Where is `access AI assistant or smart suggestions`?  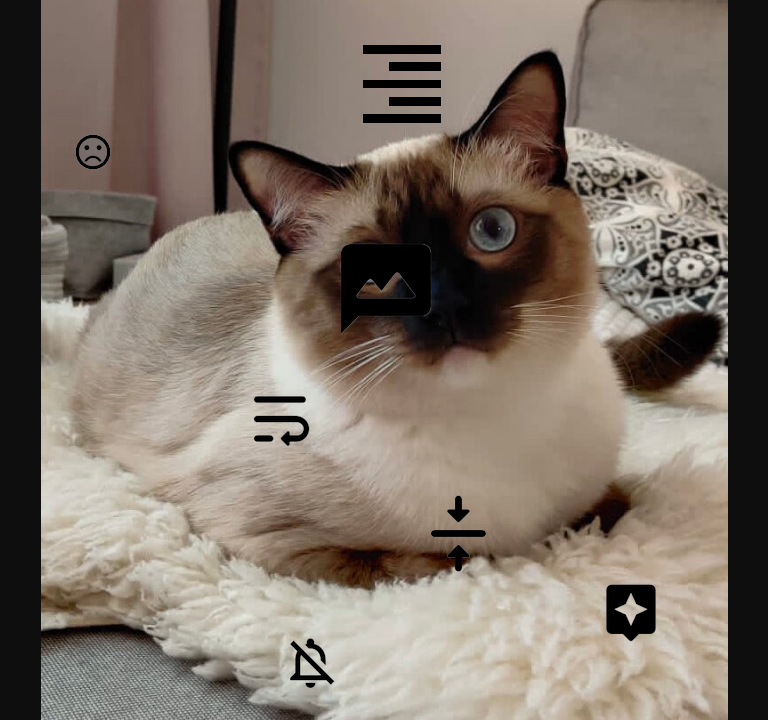 access AI assistant or smart suggestions is located at coordinates (631, 612).